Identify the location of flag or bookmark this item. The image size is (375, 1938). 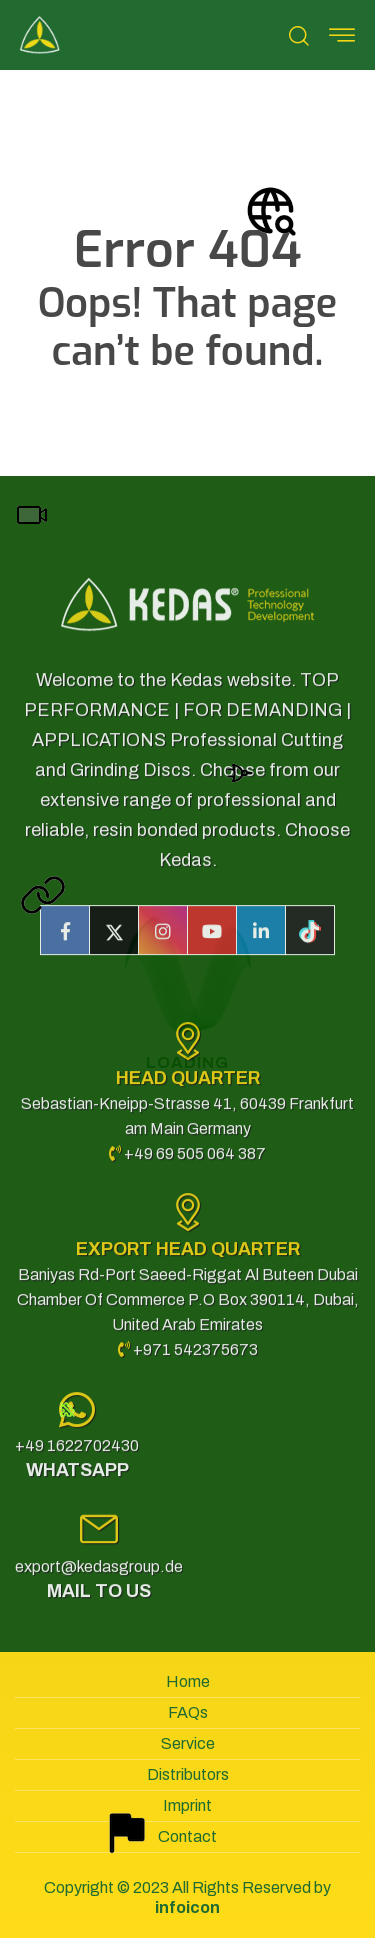
(126, 1832).